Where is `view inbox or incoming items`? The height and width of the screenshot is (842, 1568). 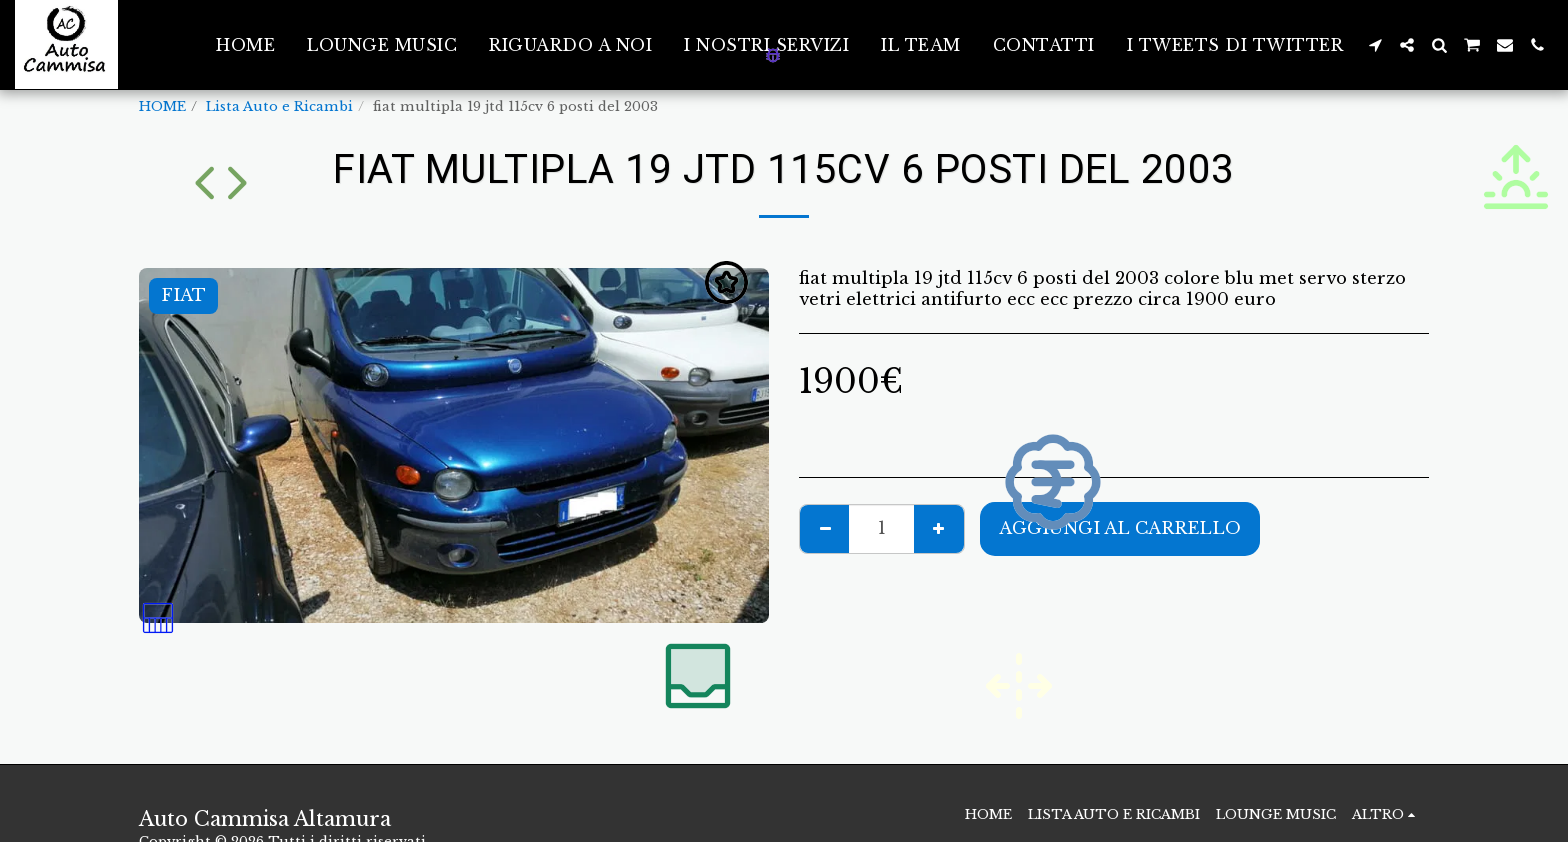
view inbox or incoming items is located at coordinates (698, 676).